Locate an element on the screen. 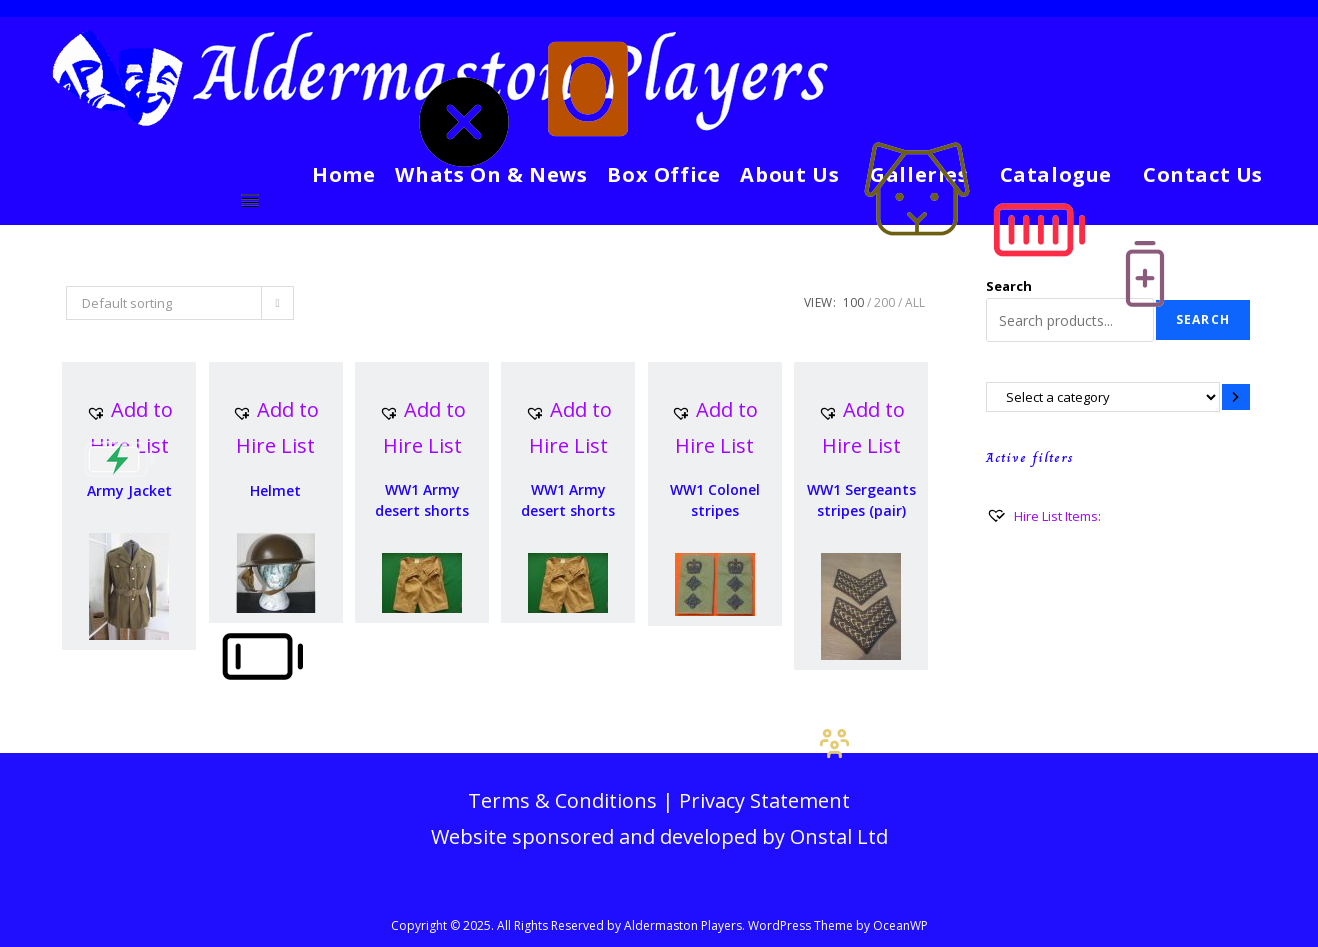 This screenshot has width=1318, height=947. indicates low battery status is located at coordinates (261, 656).